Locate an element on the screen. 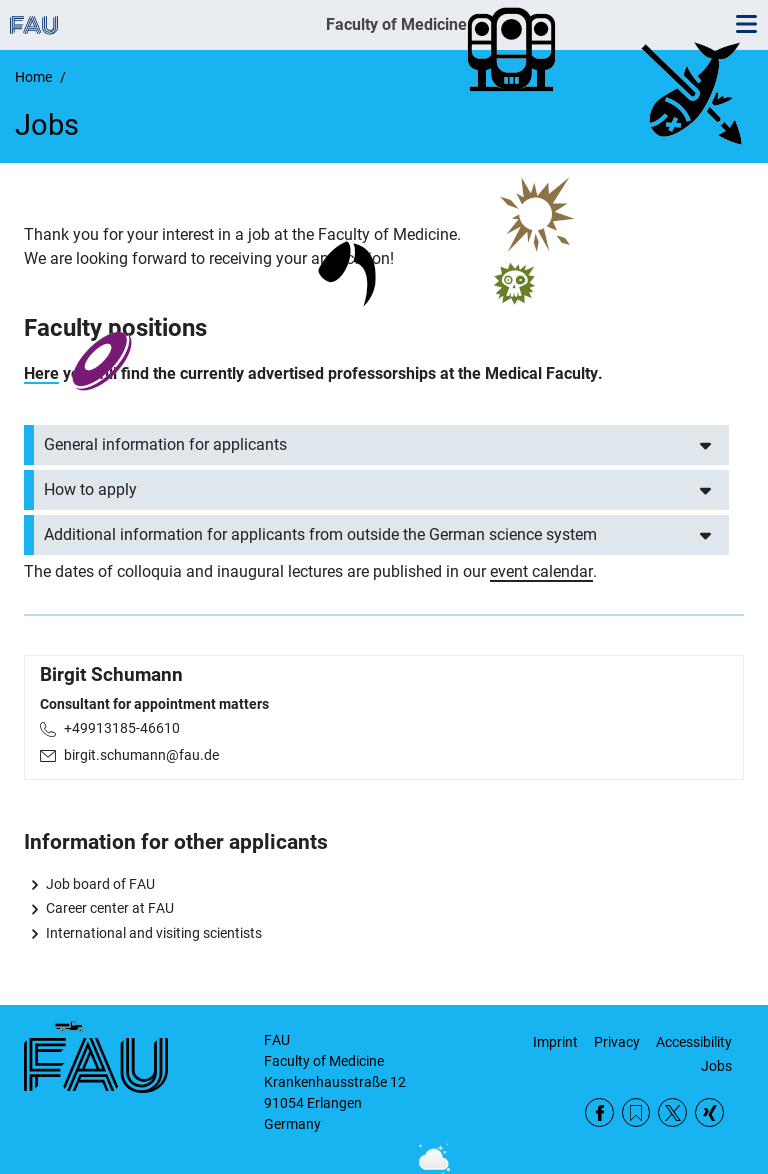  indicates a claw attack or grab ability in a game is located at coordinates (347, 274).